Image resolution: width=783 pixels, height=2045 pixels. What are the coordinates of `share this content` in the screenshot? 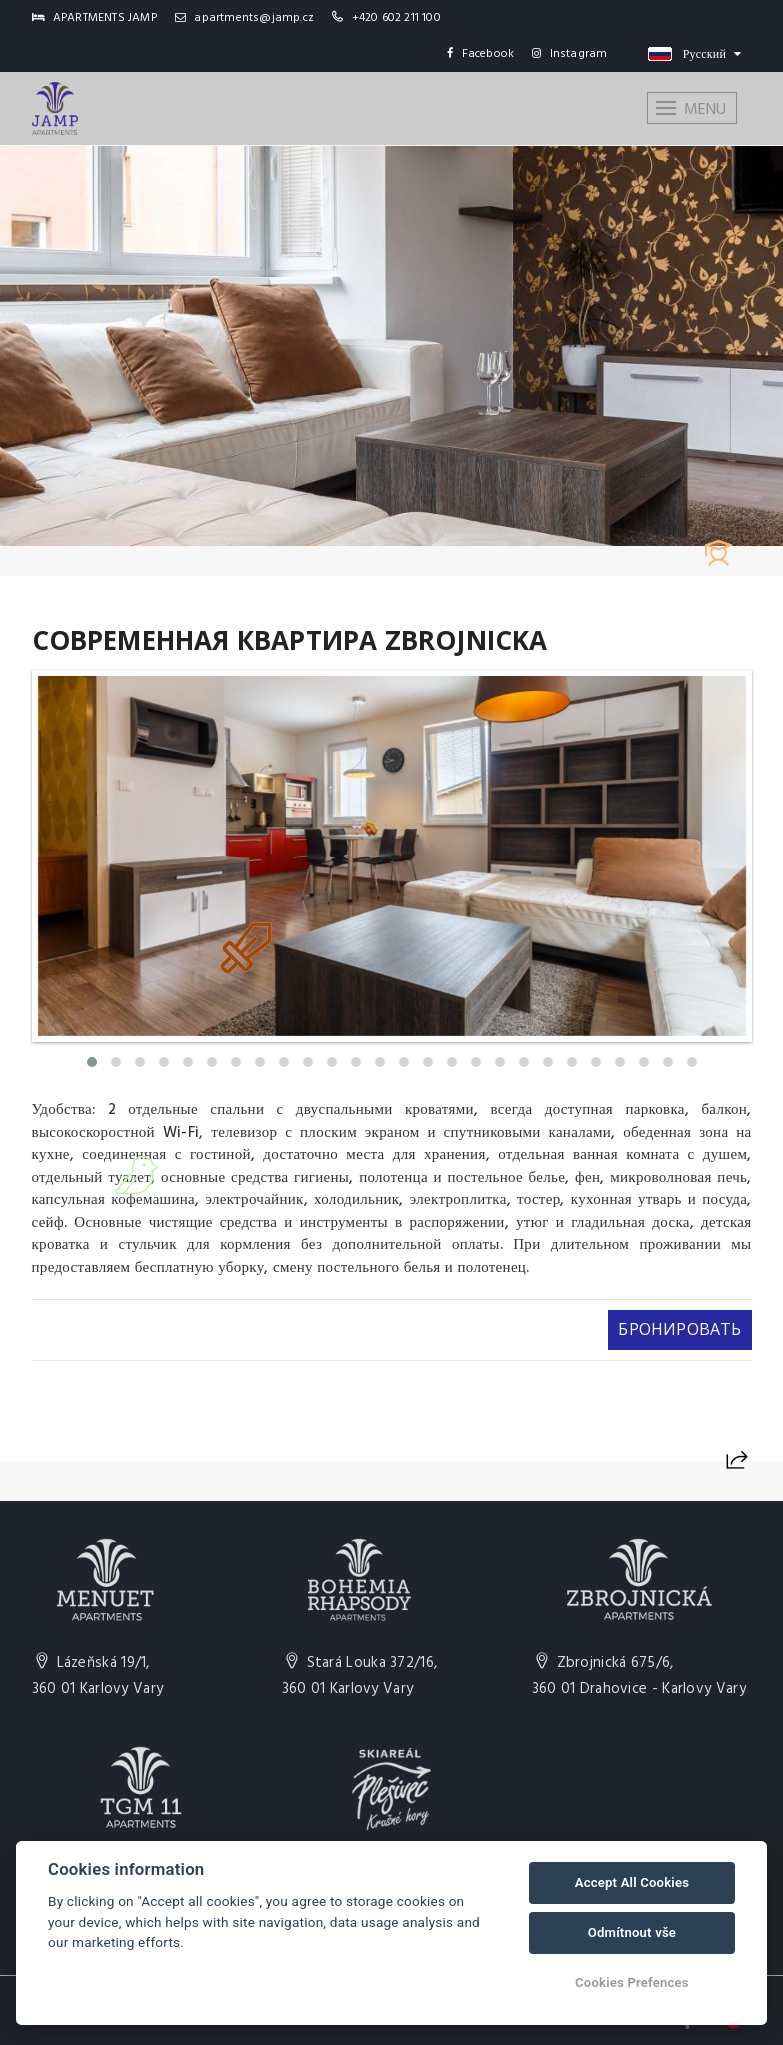 It's located at (737, 1459).